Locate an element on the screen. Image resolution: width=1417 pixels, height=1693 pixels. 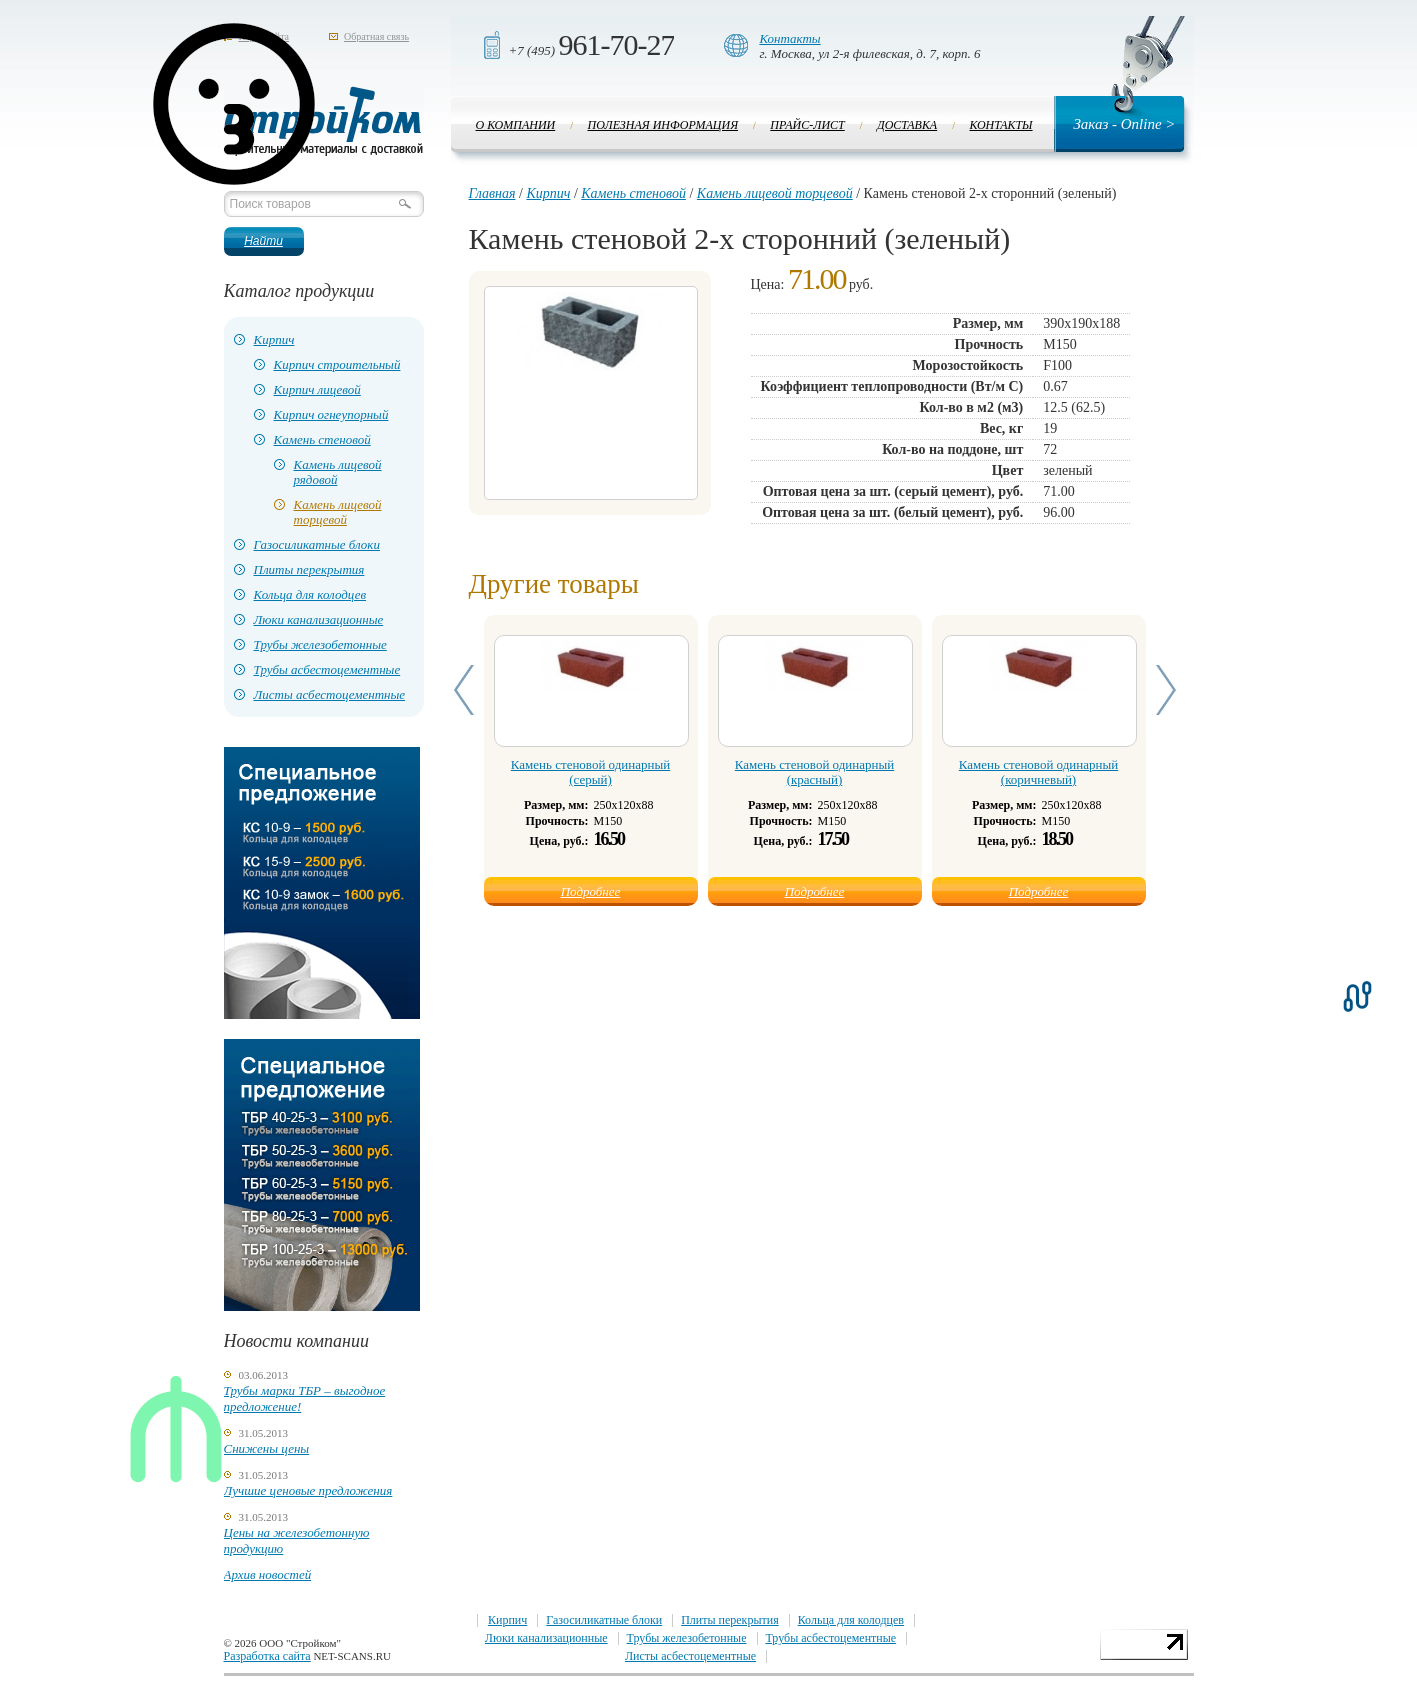
send a kiss emoji reaction is located at coordinates (234, 104).